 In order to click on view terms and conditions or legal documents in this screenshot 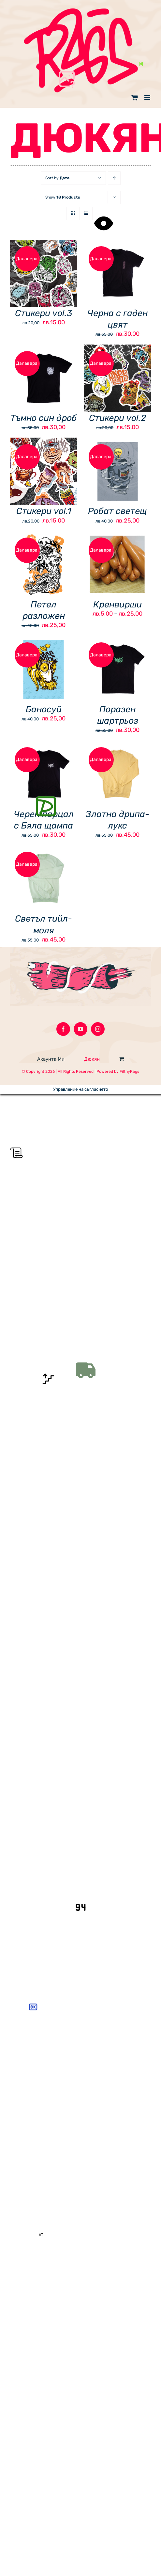, I will do `click(17, 1153)`.